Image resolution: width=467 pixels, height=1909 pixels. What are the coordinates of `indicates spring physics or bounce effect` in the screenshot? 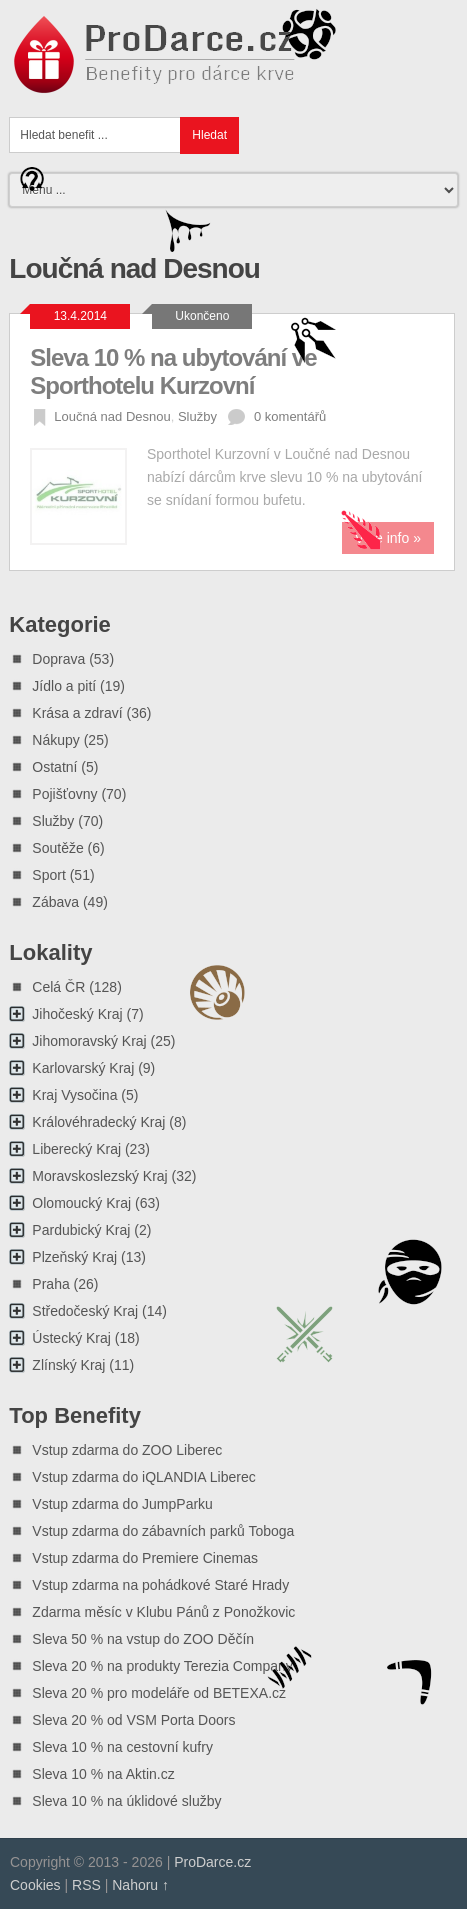 It's located at (289, 1667).